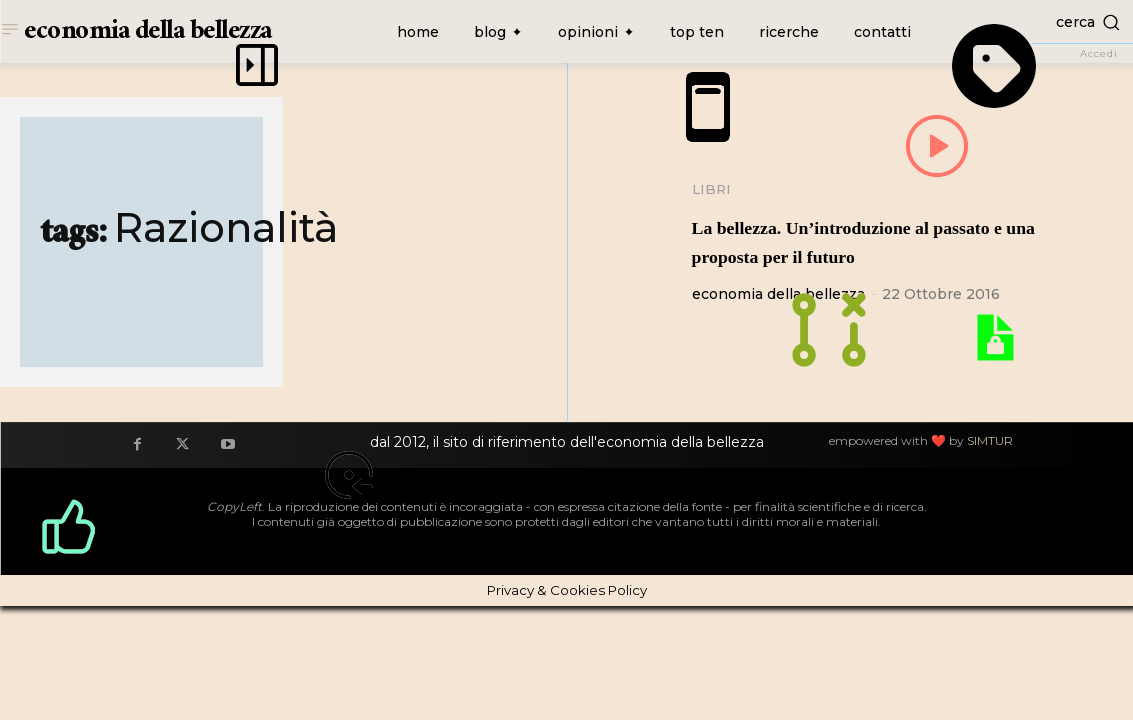 The image size is (1133, 720). Describe the element at coordinates (257, 65) in the screenshot. I see `collapse the sidebar panel` at that location.